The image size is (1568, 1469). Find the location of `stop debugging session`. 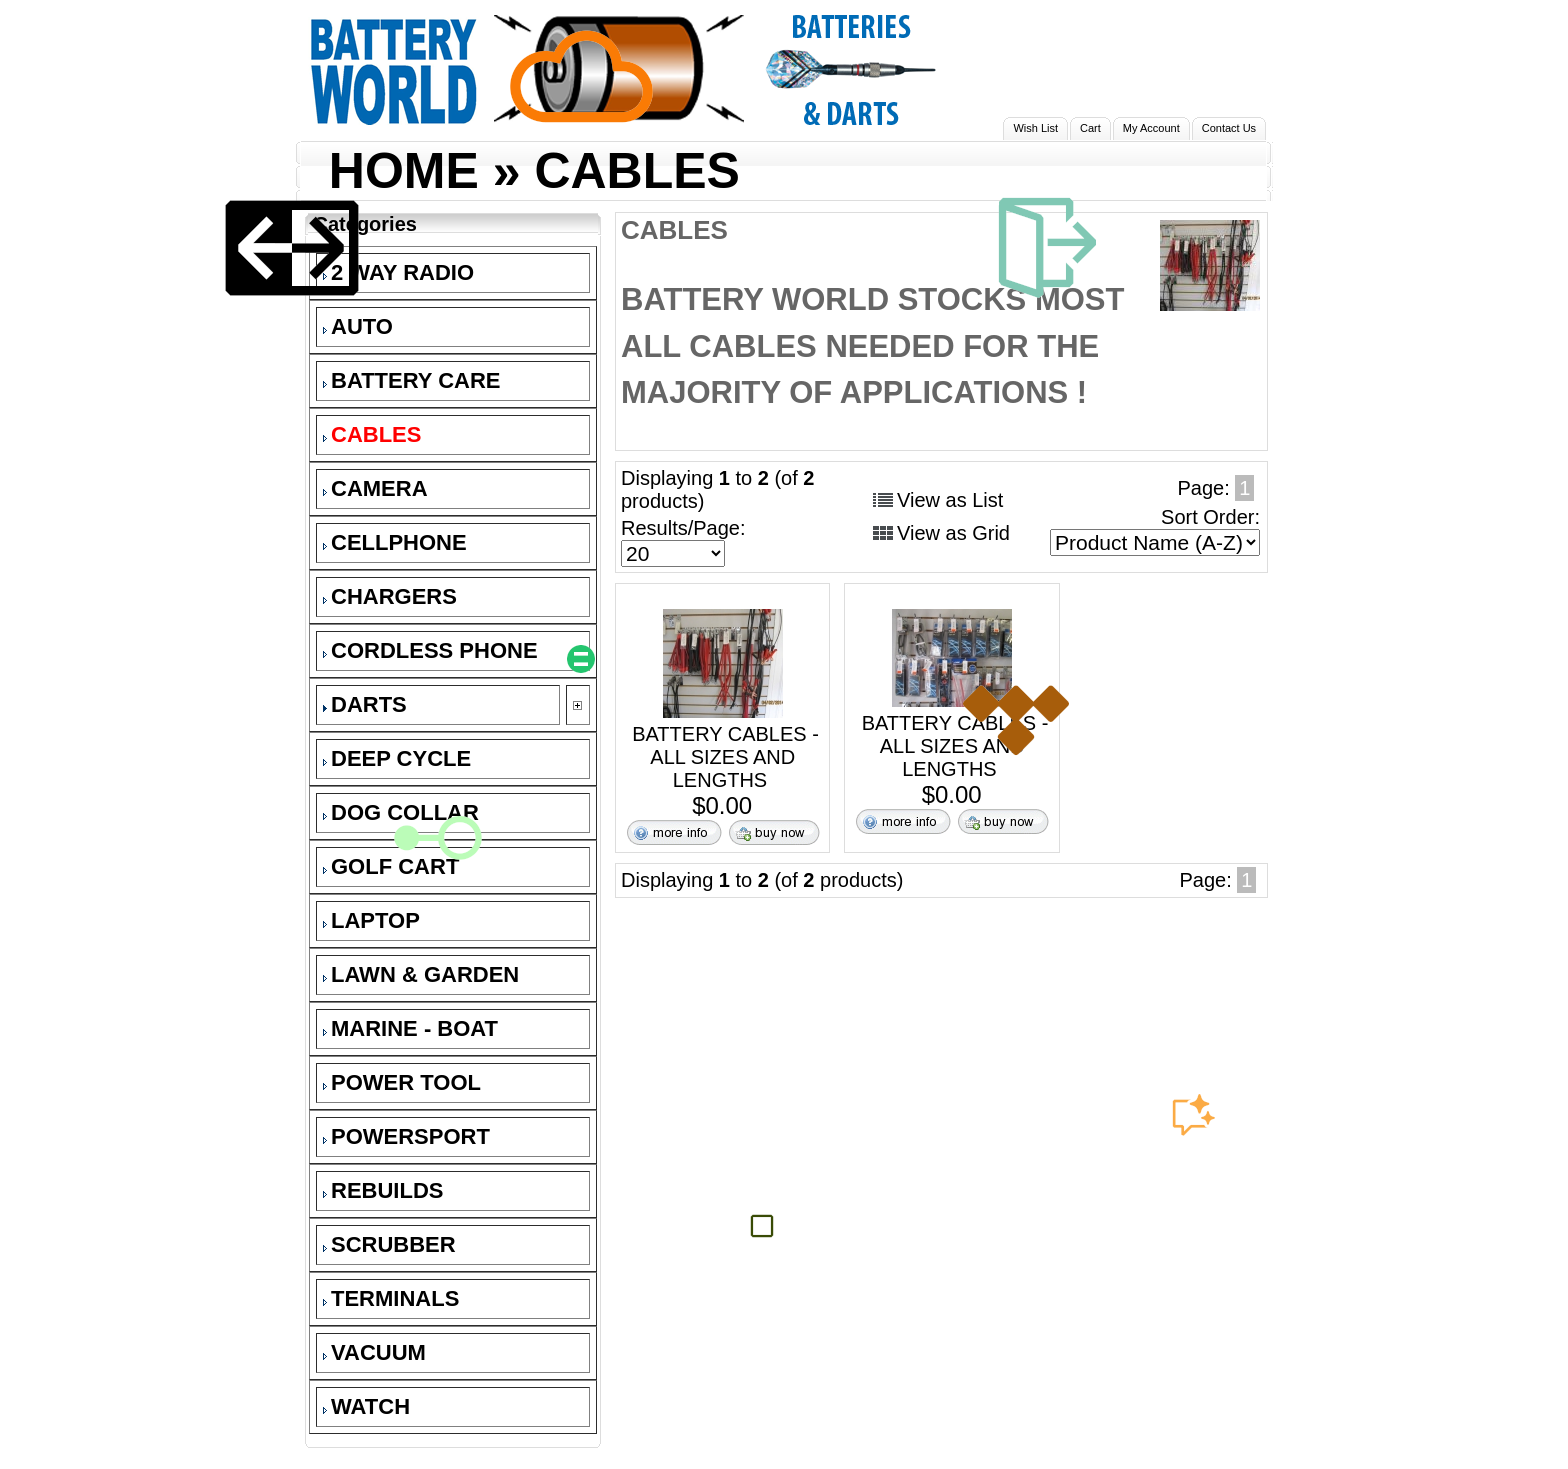

stop debugging session is located at coordinates (762, 1226).